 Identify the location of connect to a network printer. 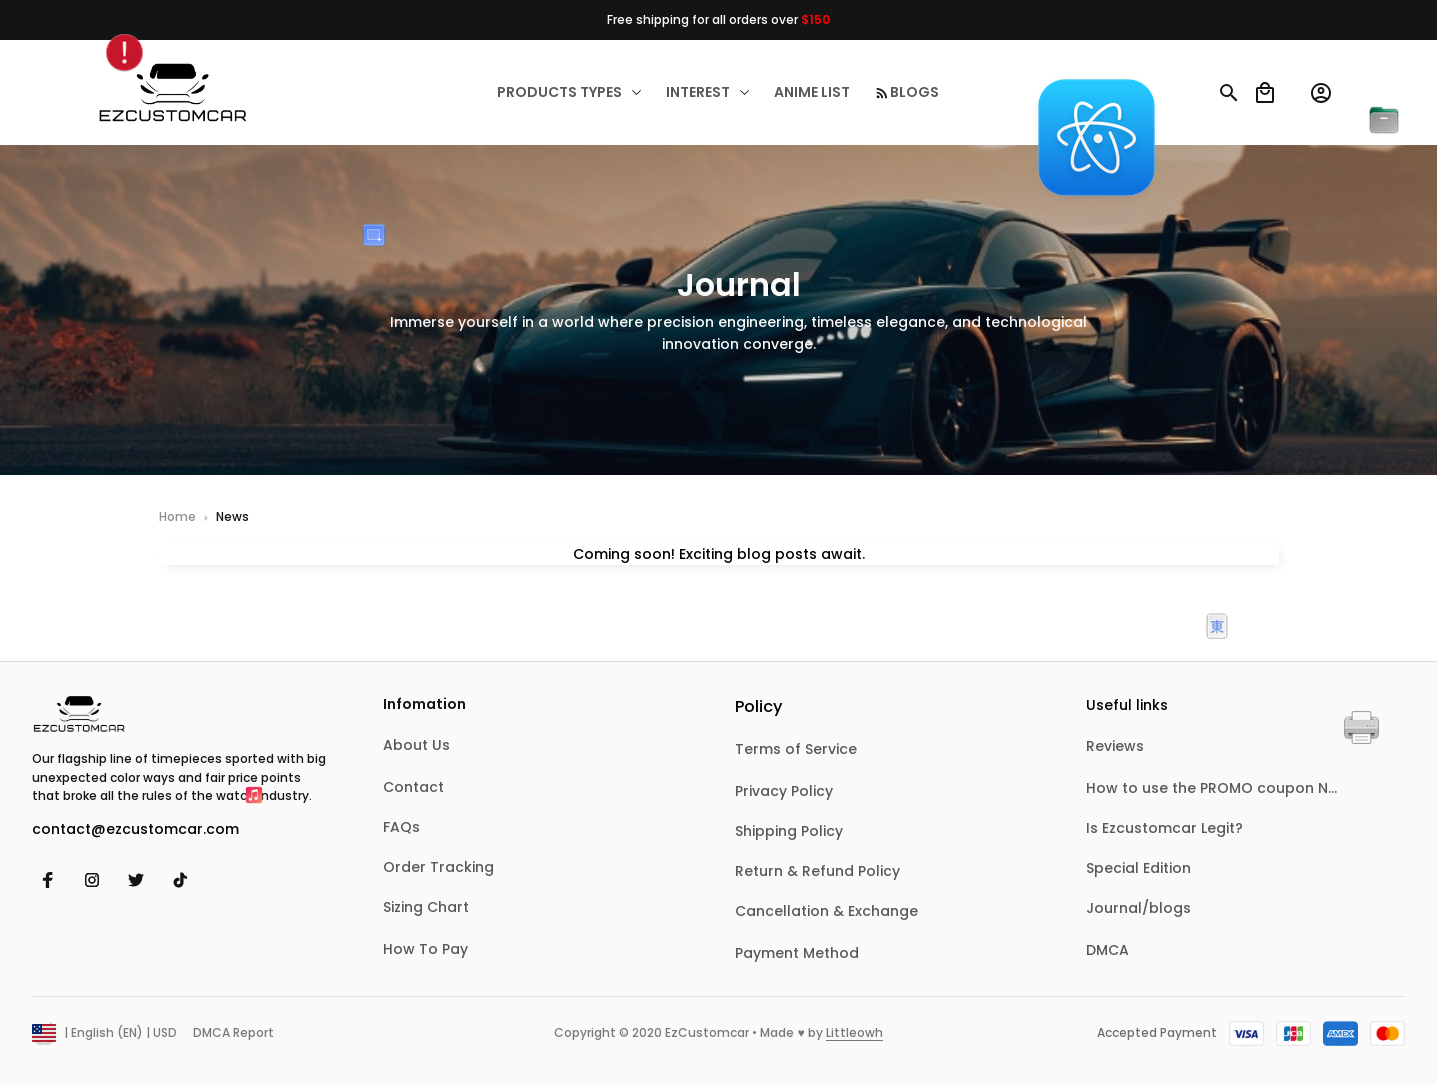
(1361, 727).